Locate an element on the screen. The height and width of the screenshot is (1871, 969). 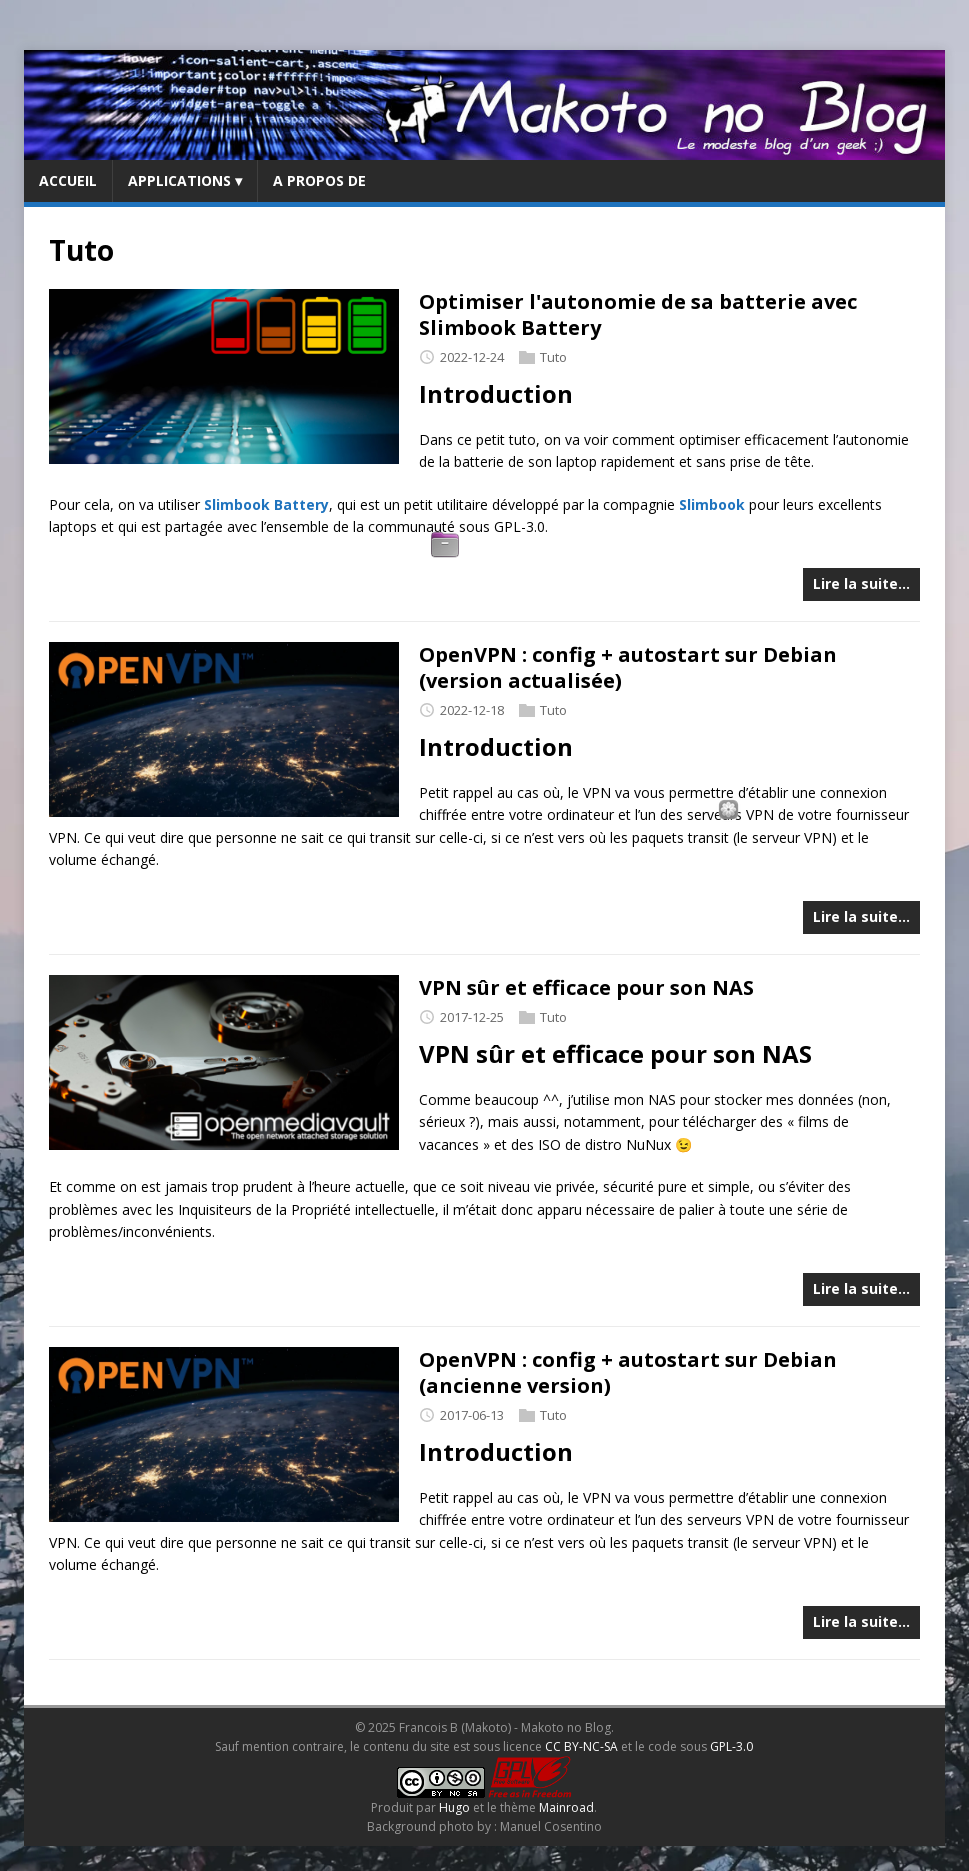
open the file manager is located at coordinates (445, 544).